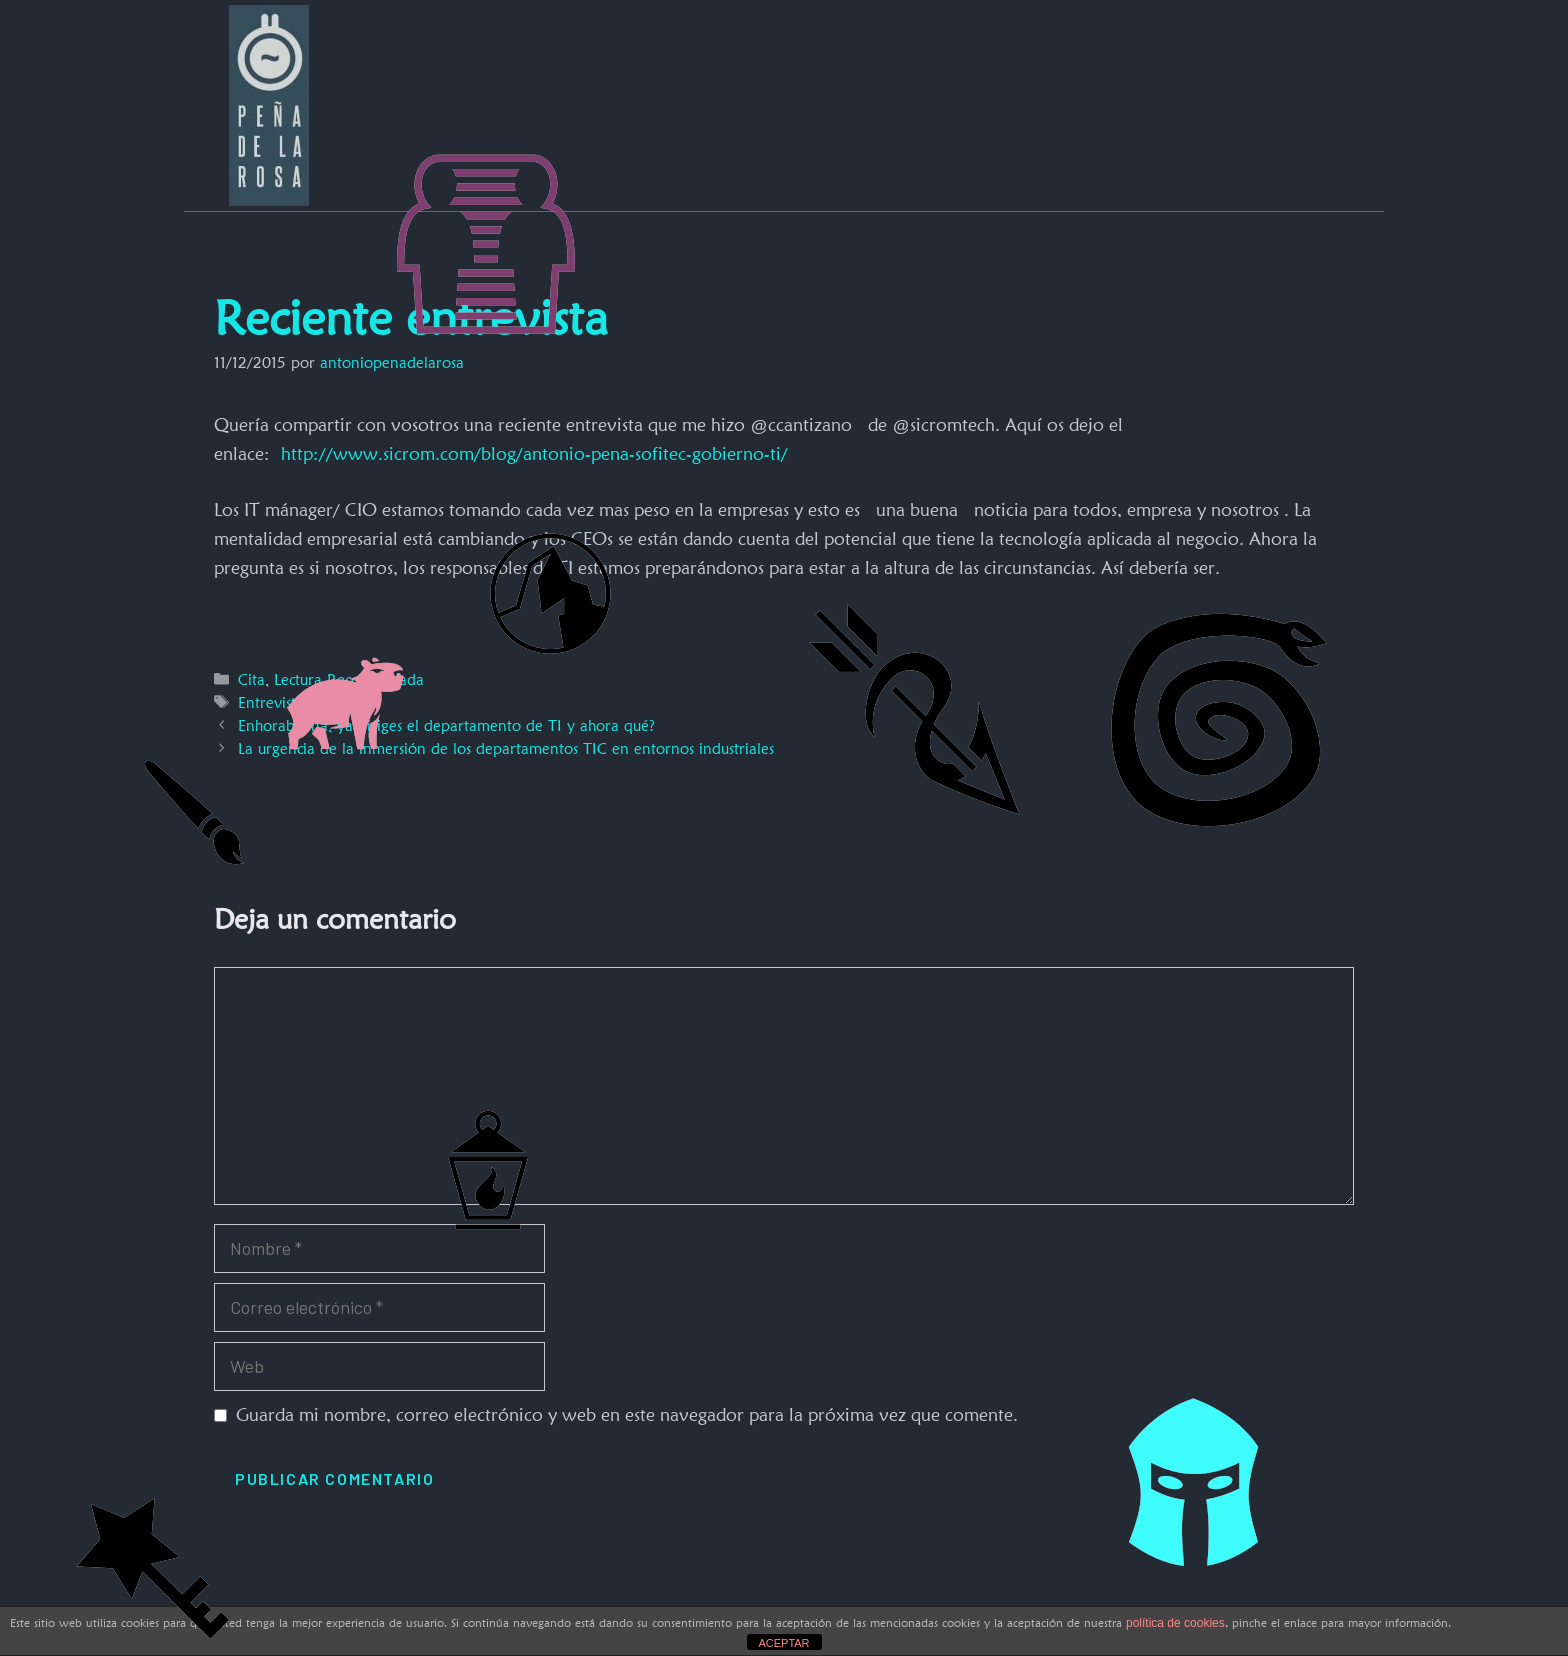 The height and width of the screenshot is (1656, 1568). What do you see at coordinates (344, 703) in the screenshot?
I see `capybara character or avatar selection` at bounding box center [344, 703].